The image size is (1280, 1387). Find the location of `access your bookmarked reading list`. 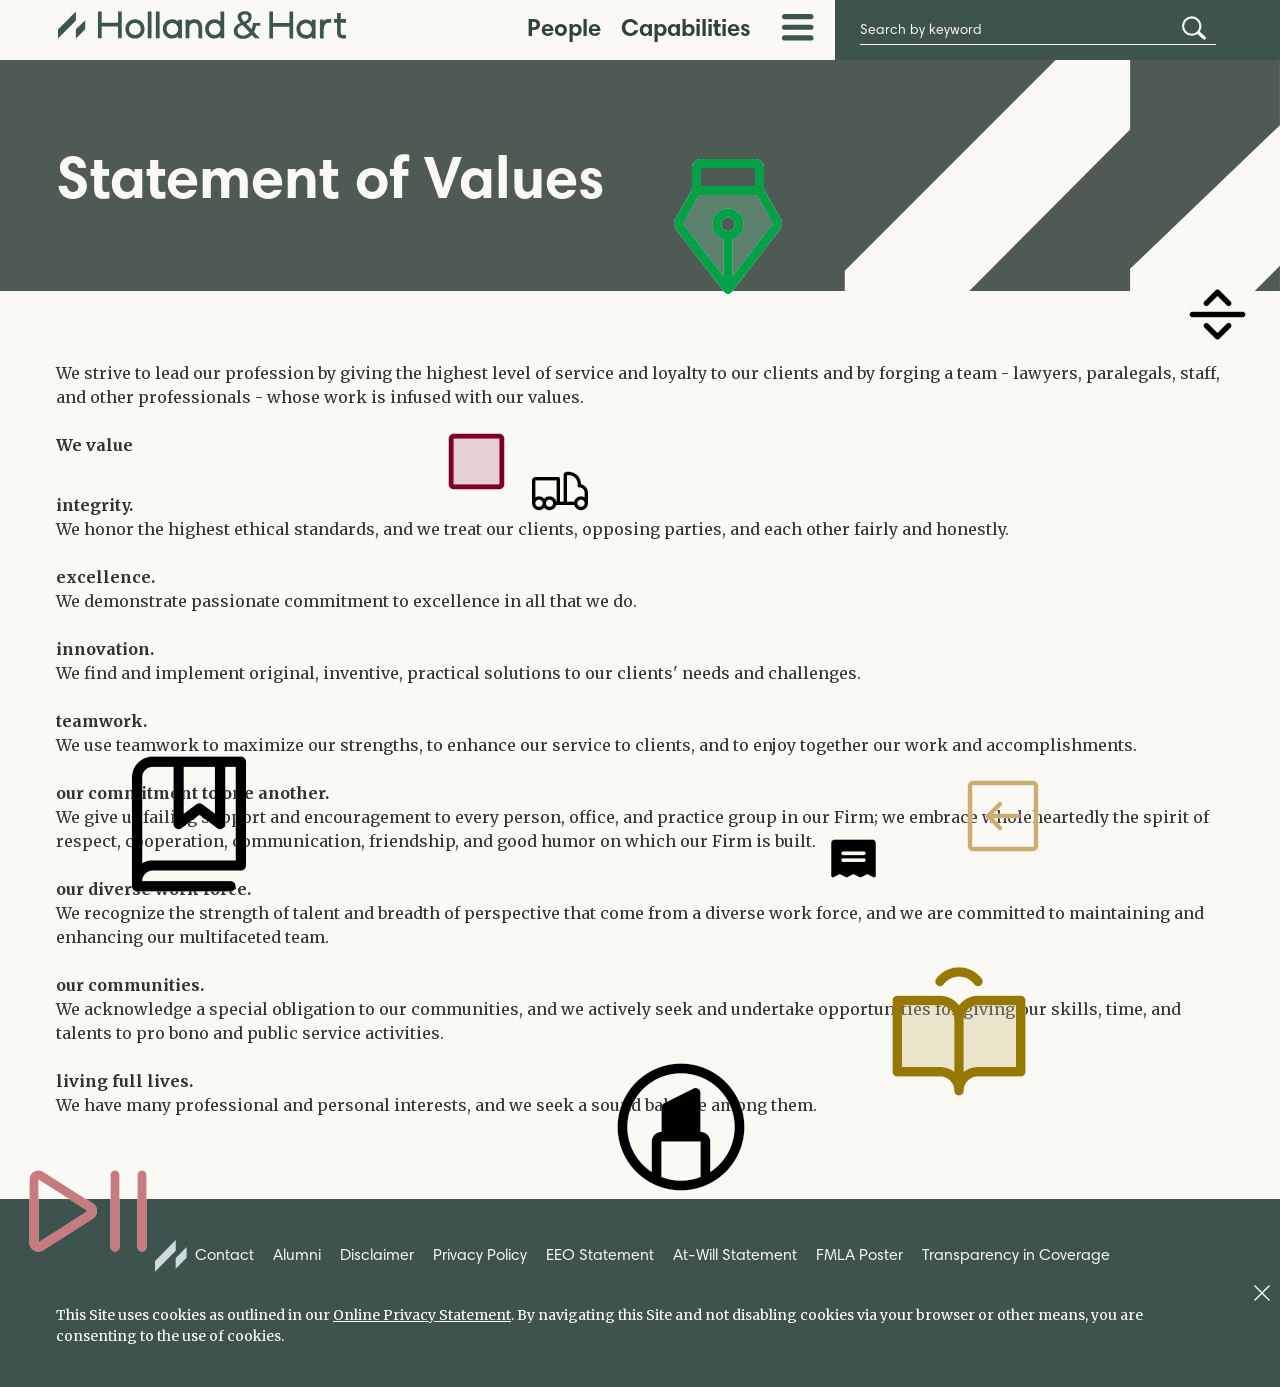

access your bookmarked reading list is located at coordinates (189, 824).